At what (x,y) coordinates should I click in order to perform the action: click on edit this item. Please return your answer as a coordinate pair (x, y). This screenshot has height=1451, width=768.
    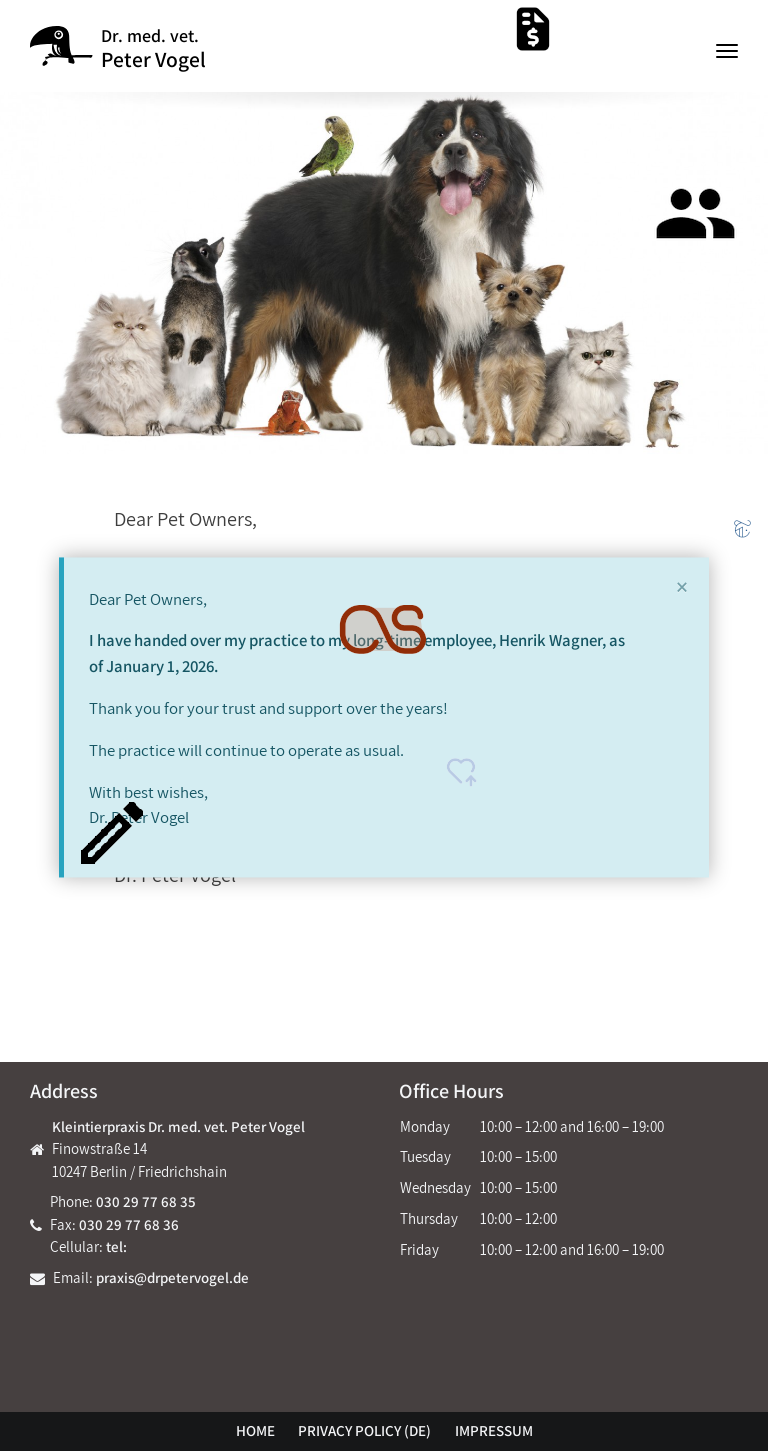
    Looking at the image, I should click on (112, 833).